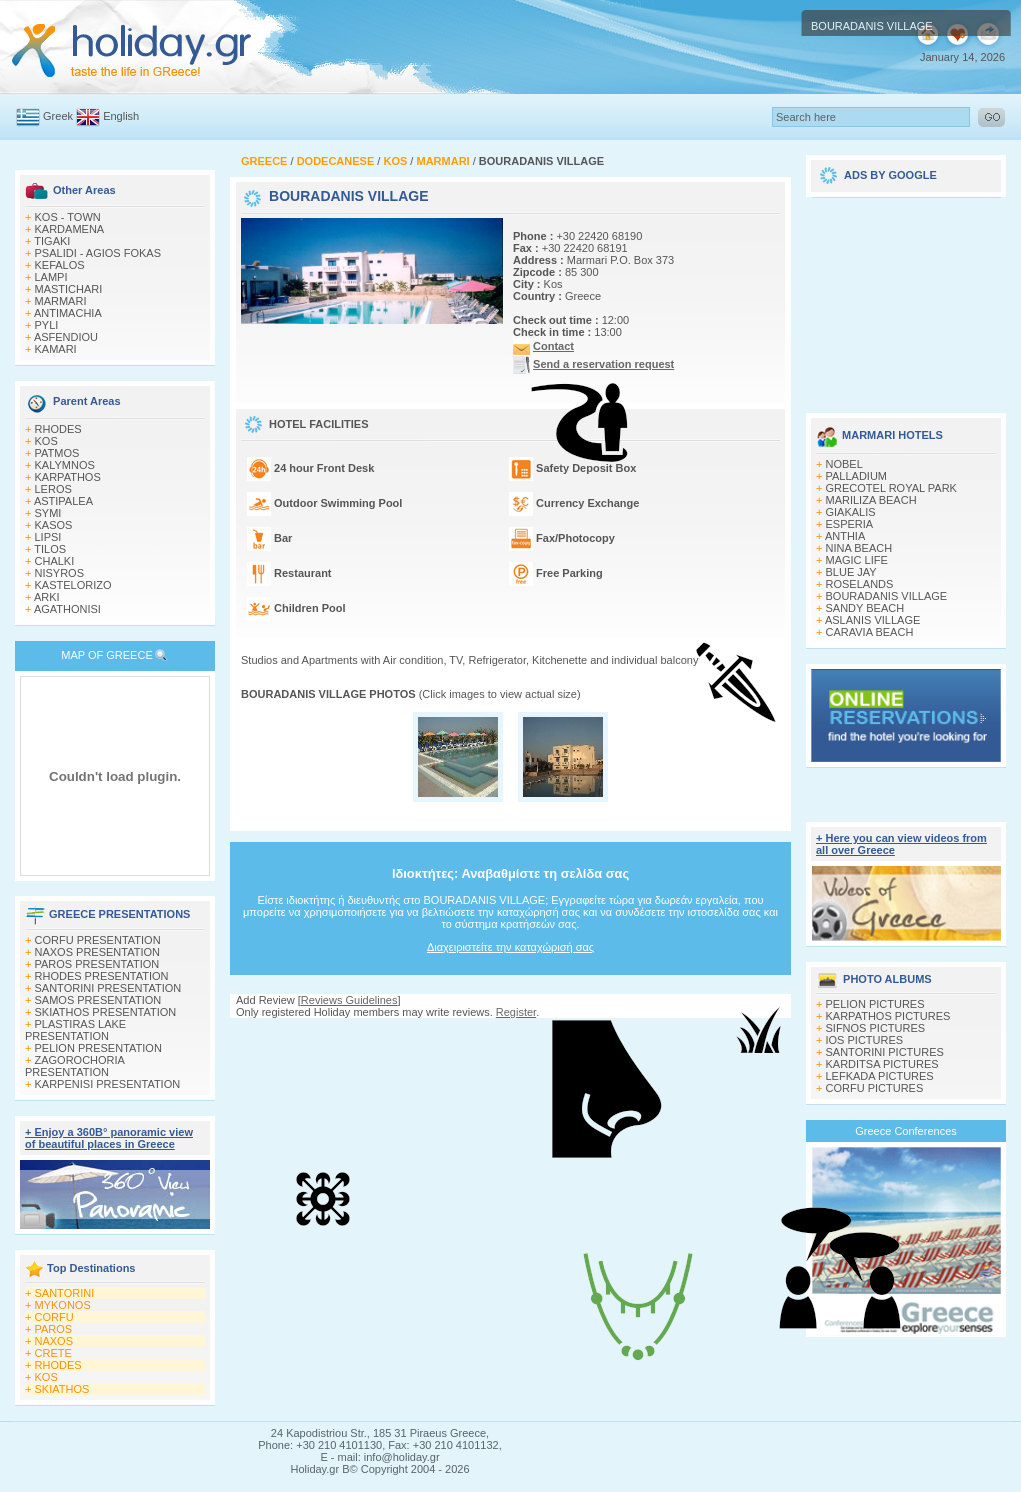 The image size is (1021, 1492). What do you see at coordinates (323, 1199) in the screenshot?
I see `expand or distribute content in all directions` at bounding box center [323, 1199].